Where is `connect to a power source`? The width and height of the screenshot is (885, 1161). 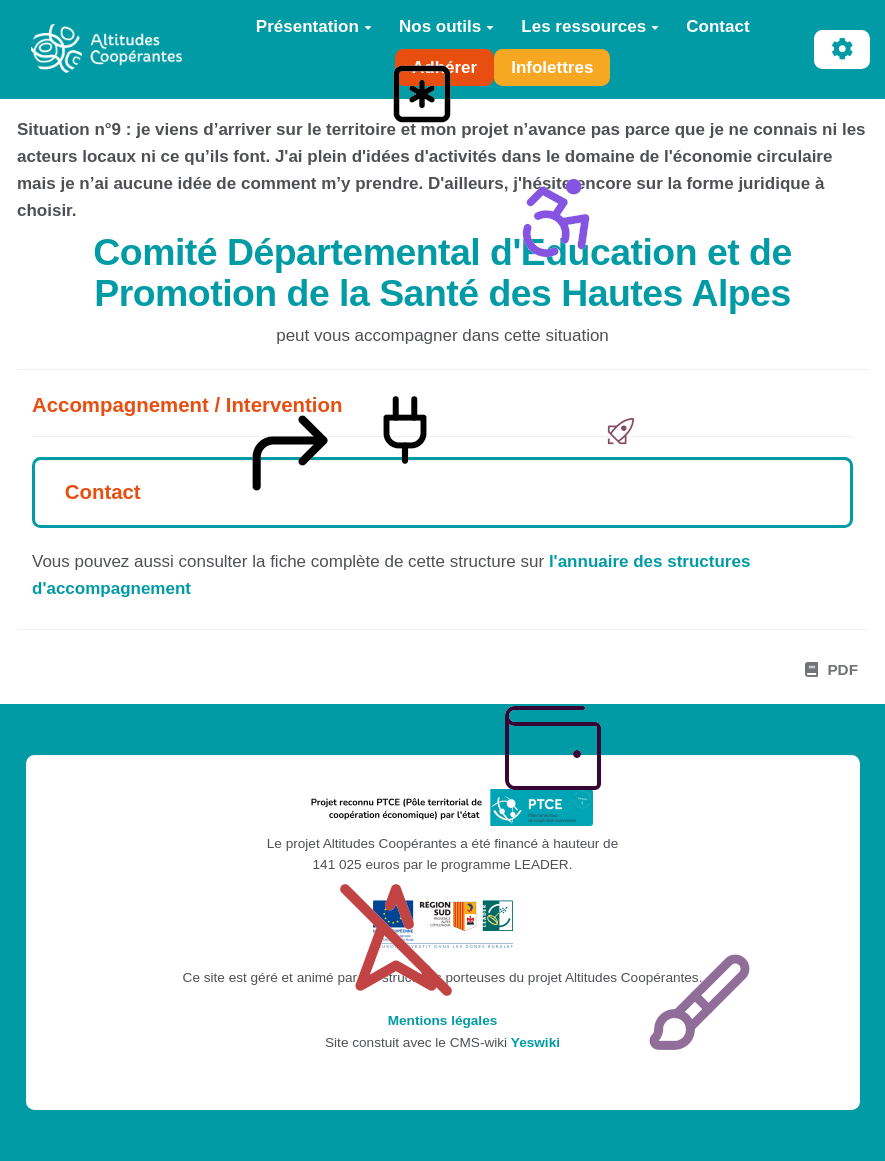
connect to a power source is located at coordinates (405, 430).